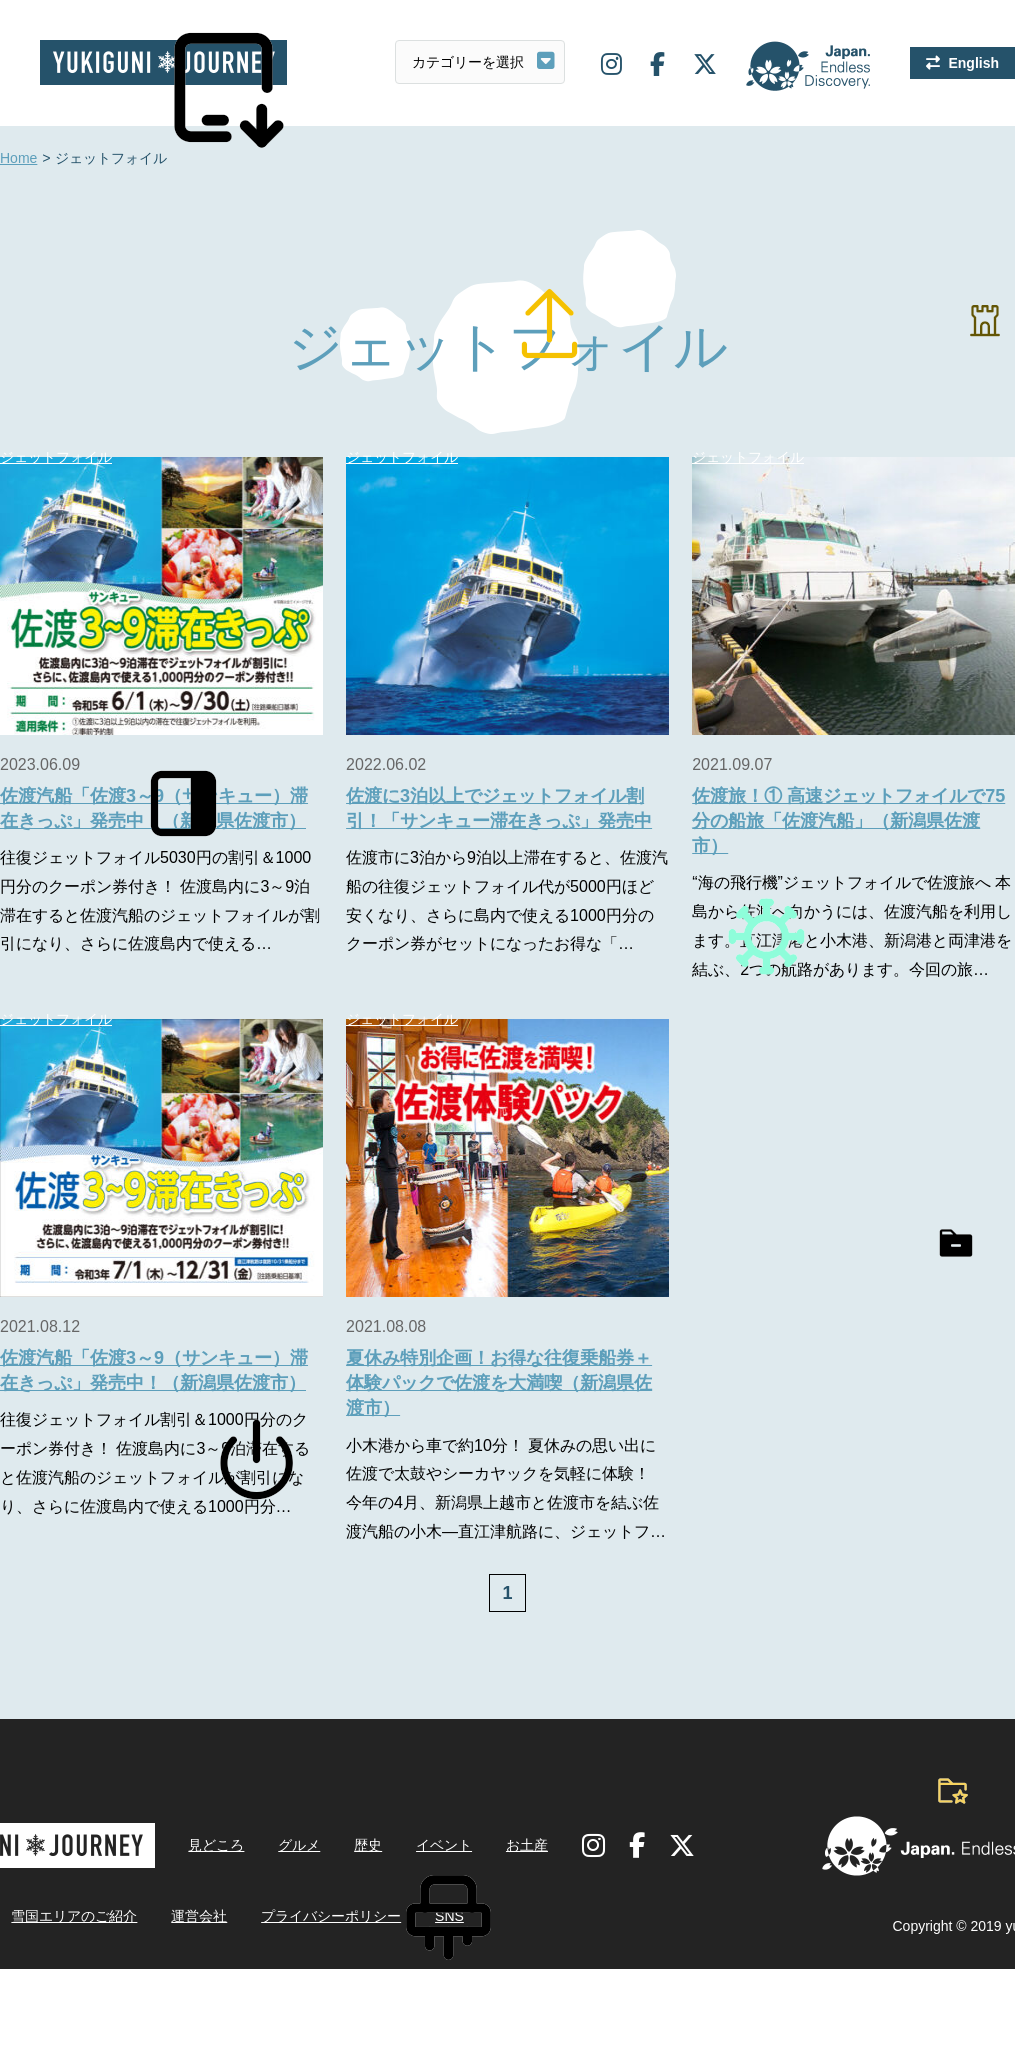 This screenshot has width=1015, height=2052. I want to click on access your starred or favorite folder, so click(952, 1790).